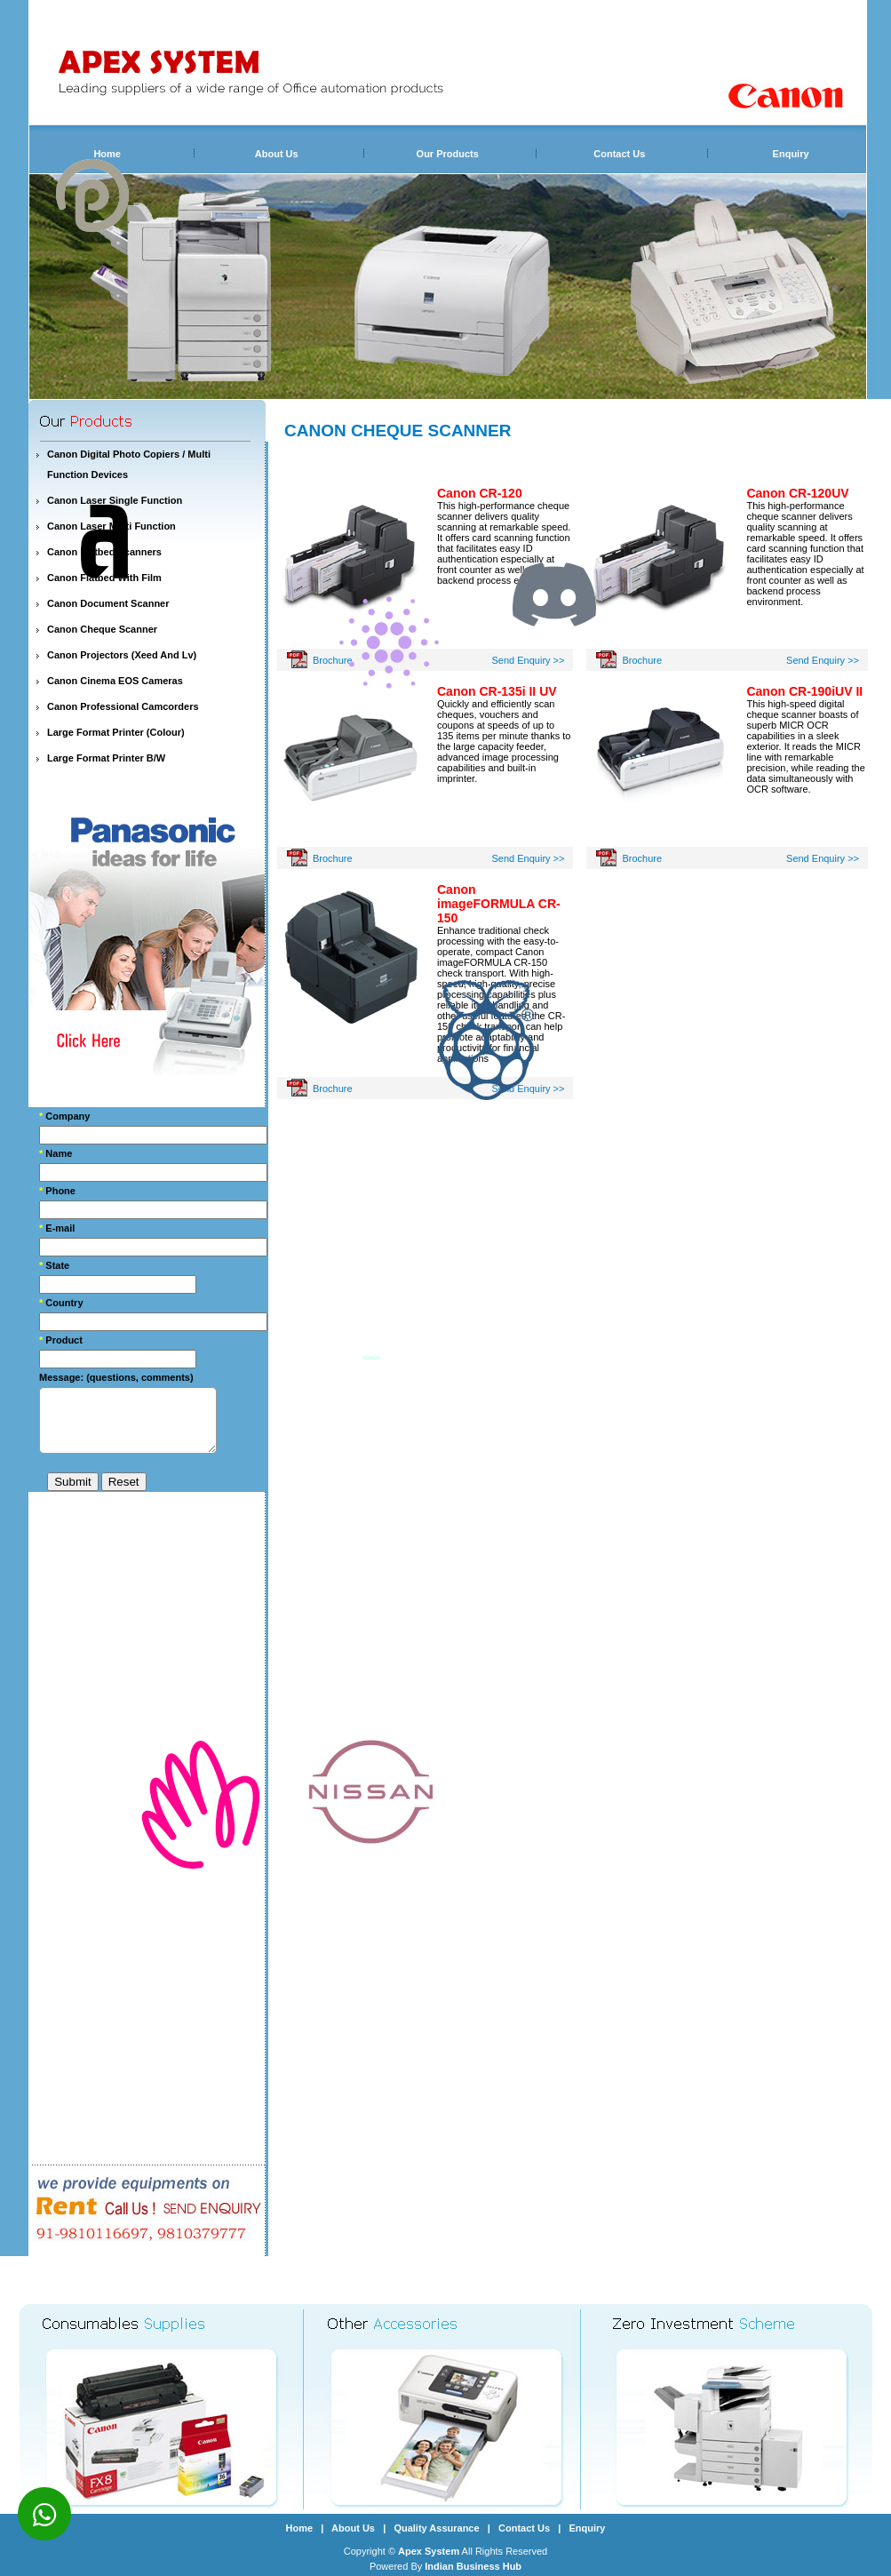 The width and height of the screenshot is (891, 2576). What do you see at coordinates (486, 1040) in the screenshot?
I see `Raspberry Pi brand logo` at bounding box center [486, 1040].